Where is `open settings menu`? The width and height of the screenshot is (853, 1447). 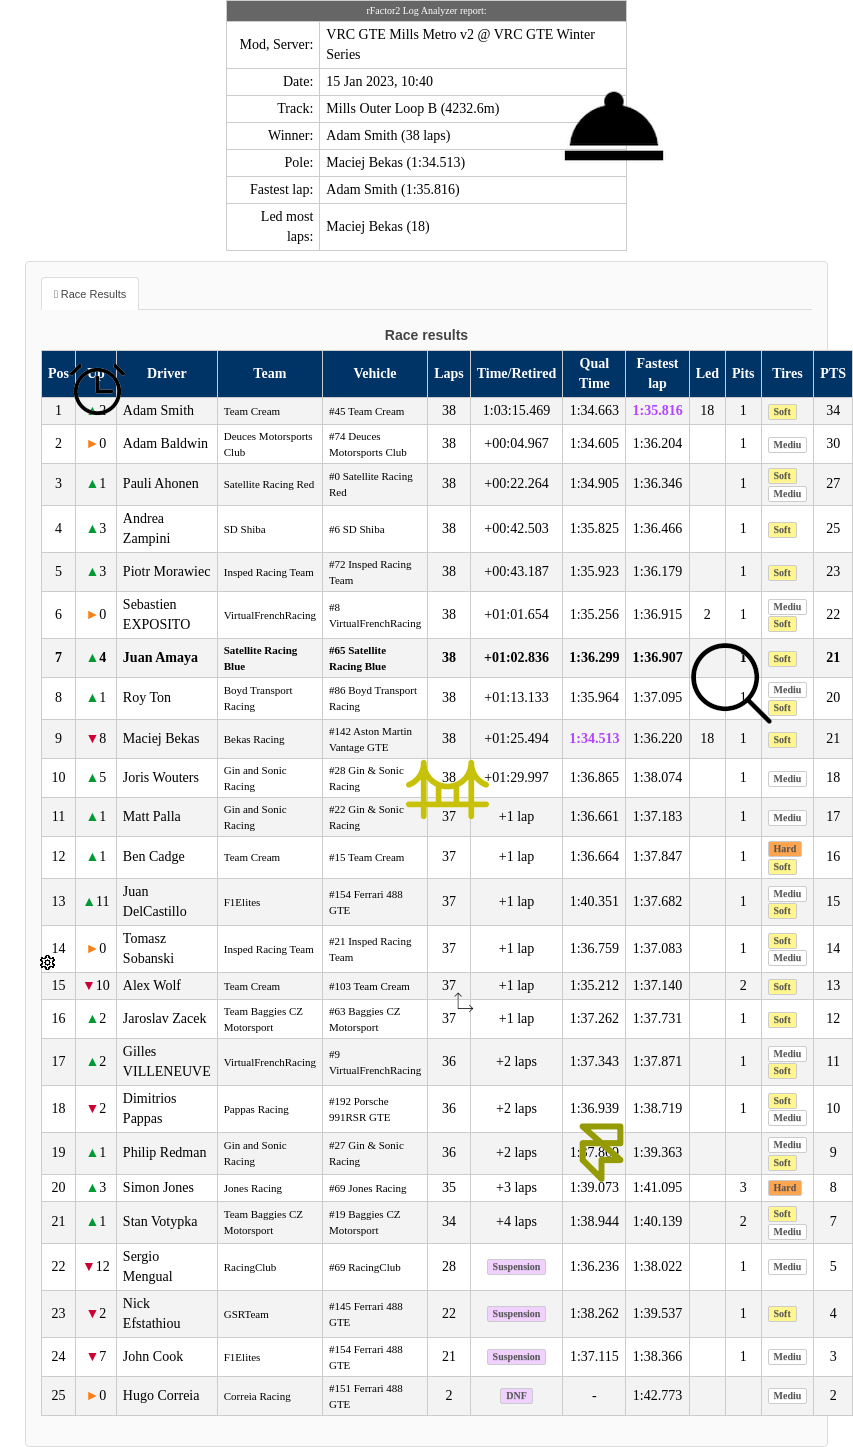 open settings menu is located at coordinates (47, 962).